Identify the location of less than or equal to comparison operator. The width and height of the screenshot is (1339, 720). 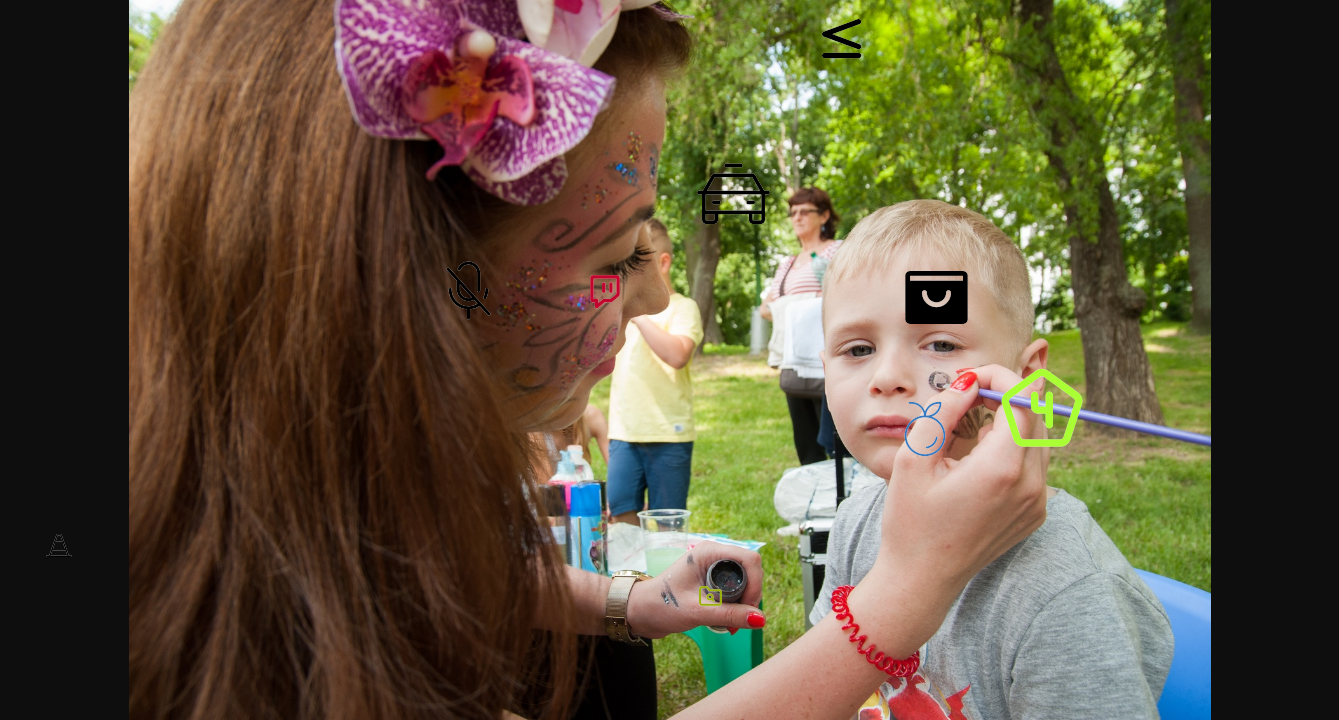
(842, 39).